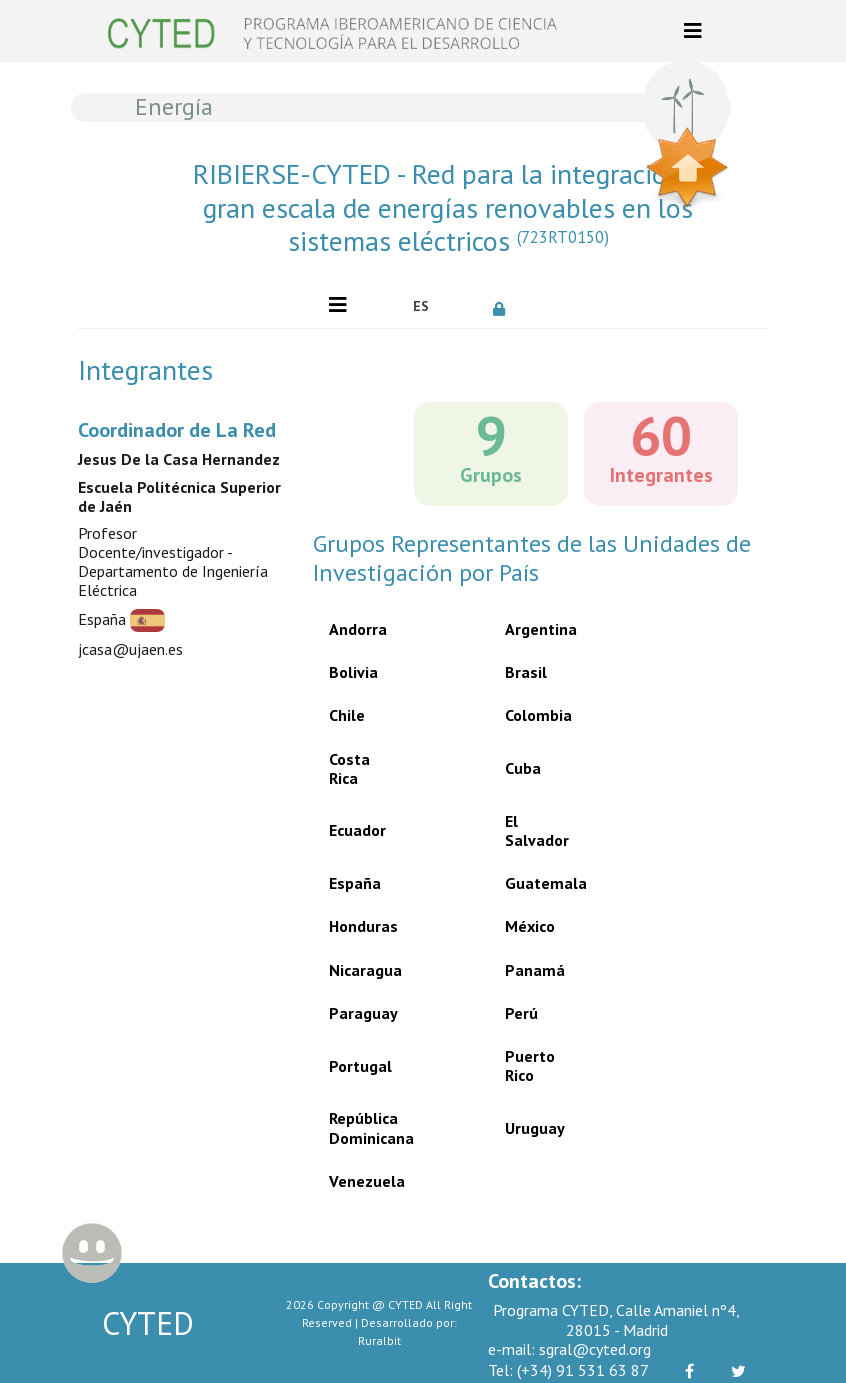  Describe the element at coordinates (687, 167) in the screenshot. I see `indicates a software update is available` at that location.